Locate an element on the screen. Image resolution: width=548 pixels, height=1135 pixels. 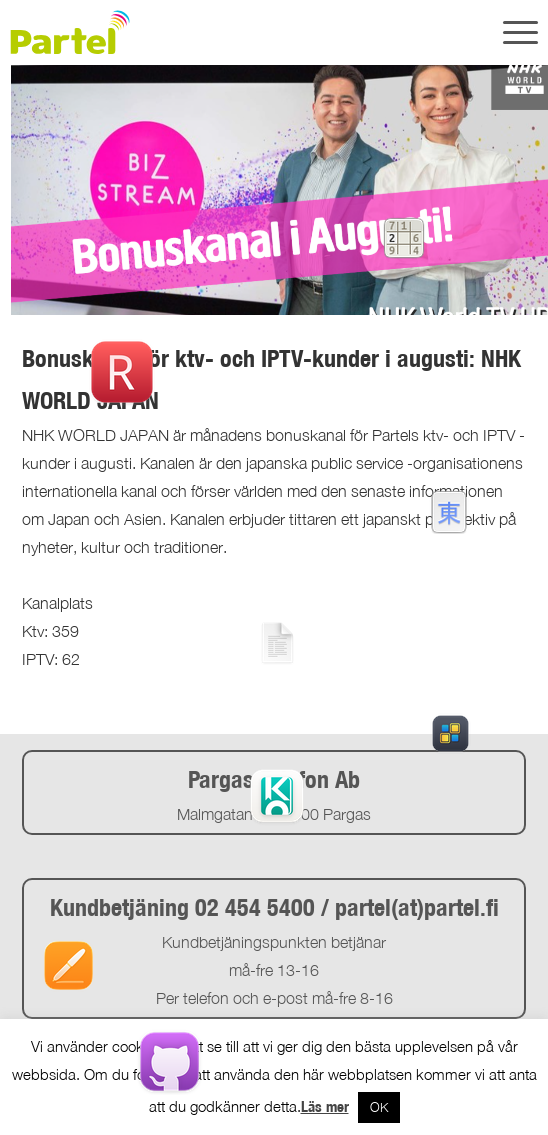
open GitHub Desktop app is located at coordinates (169, 1061).